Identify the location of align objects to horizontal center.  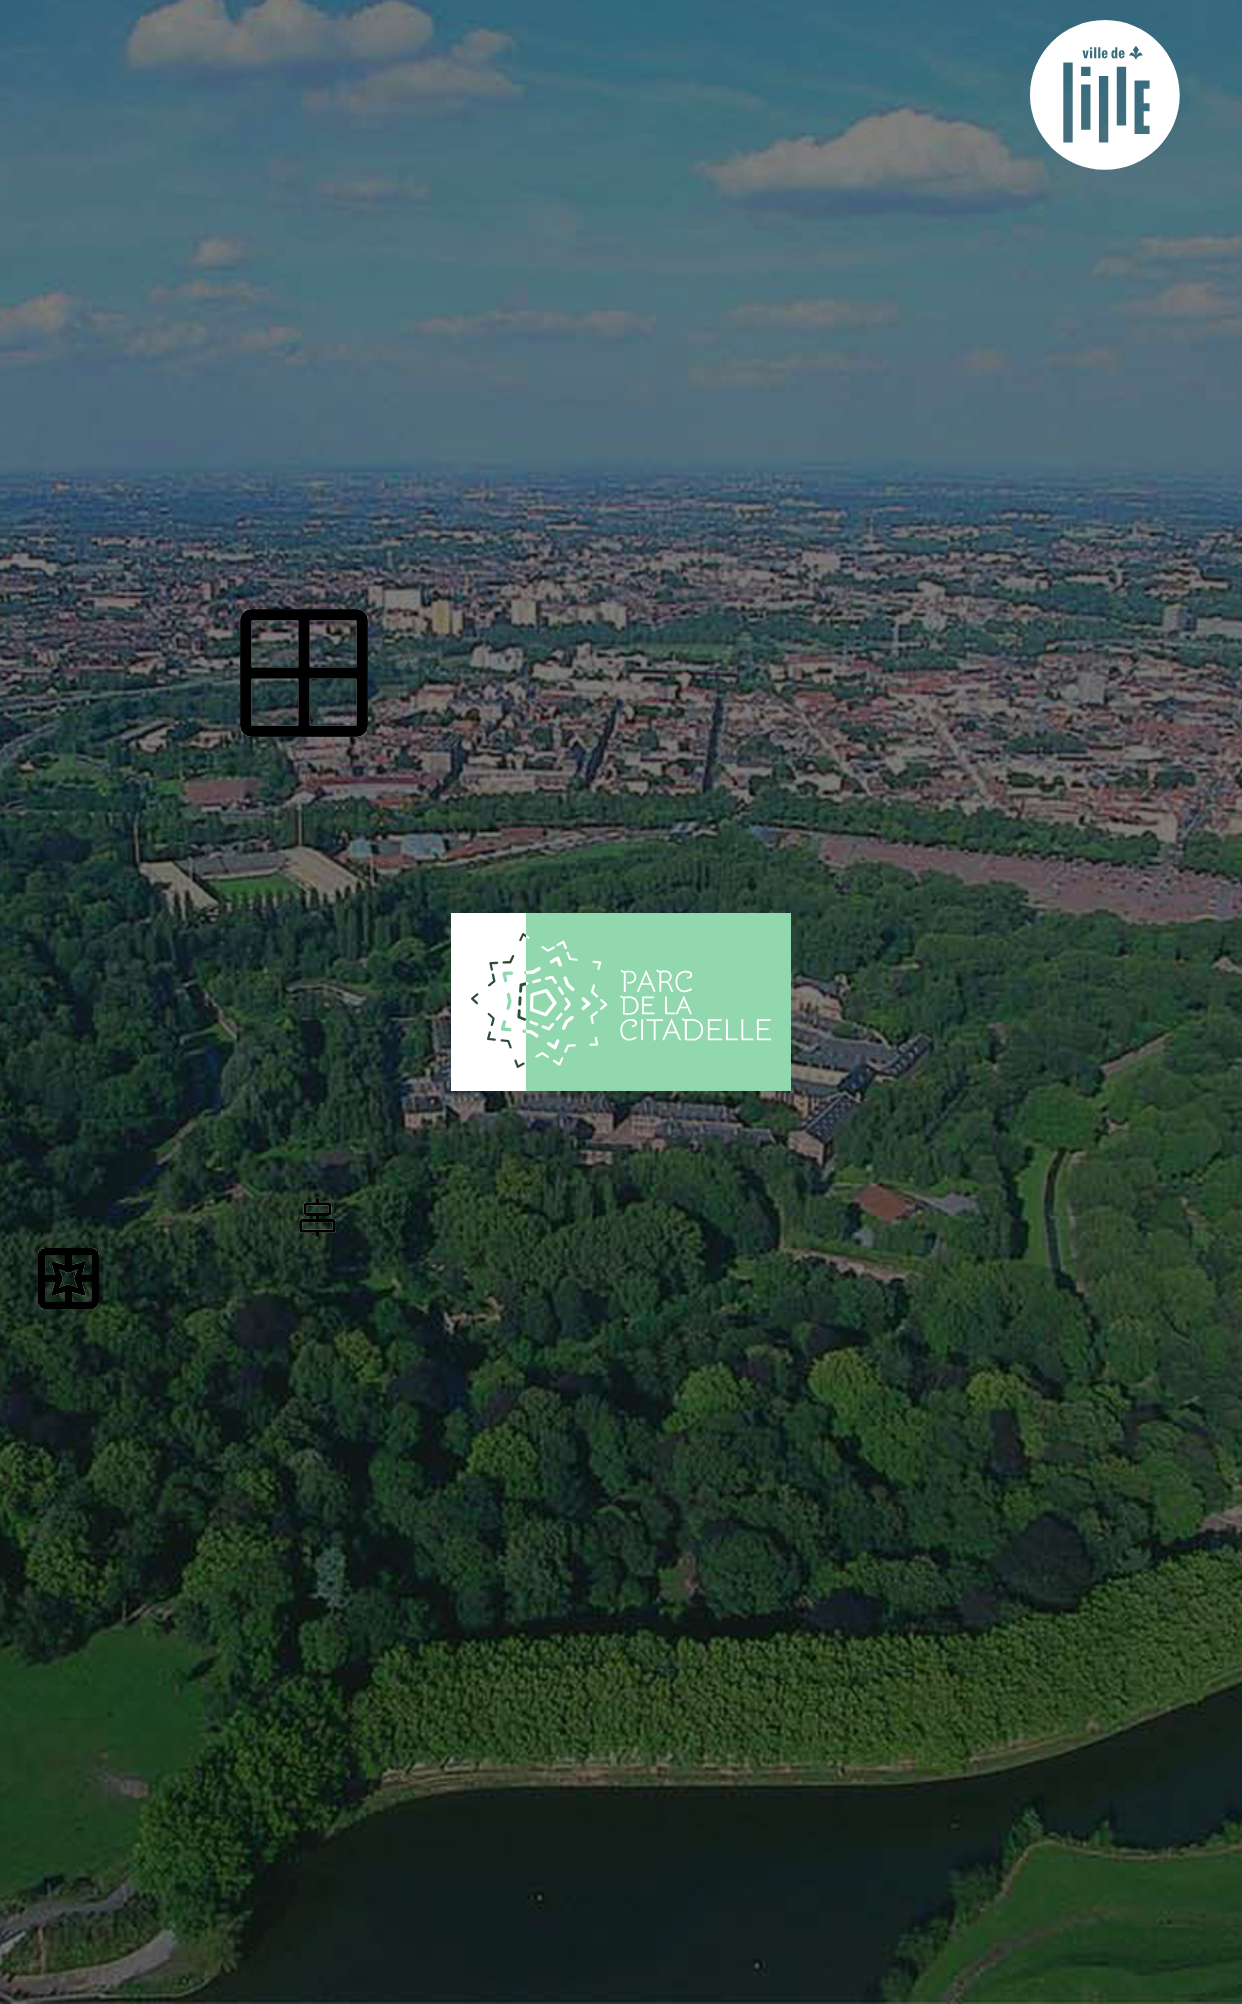
(317, 1217).